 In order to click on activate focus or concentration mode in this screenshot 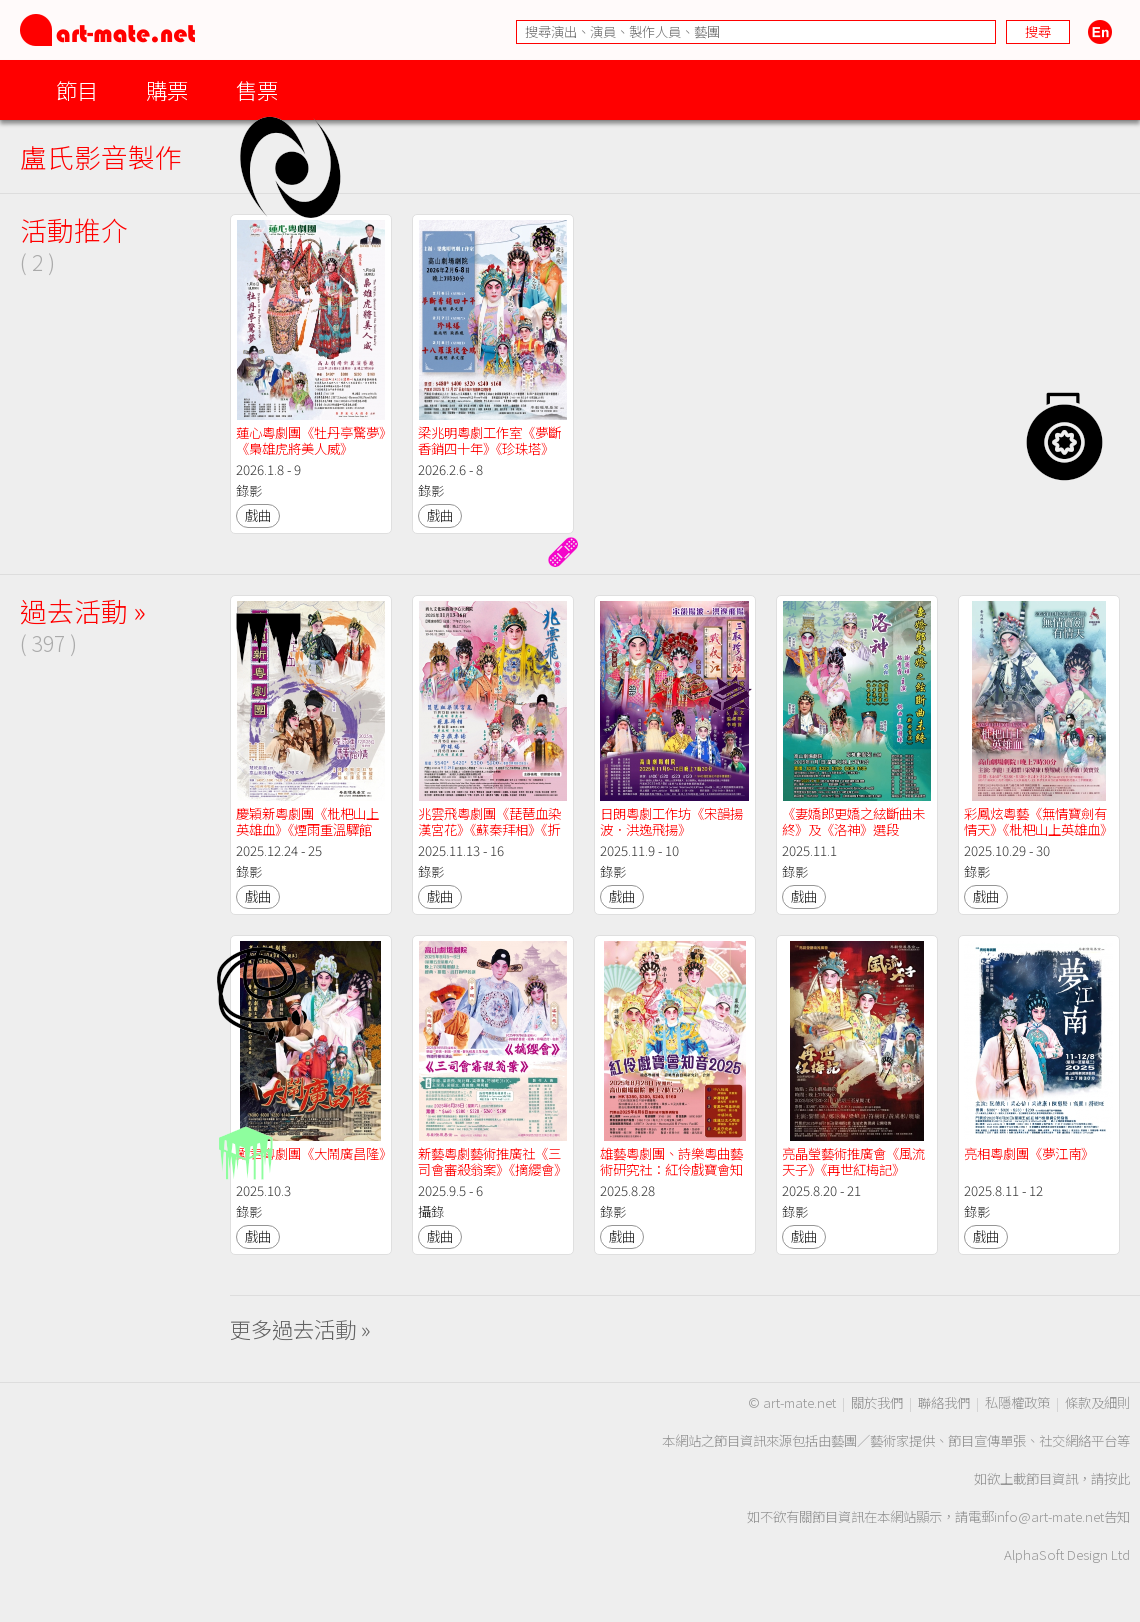, I will do `click(289, 168)`.